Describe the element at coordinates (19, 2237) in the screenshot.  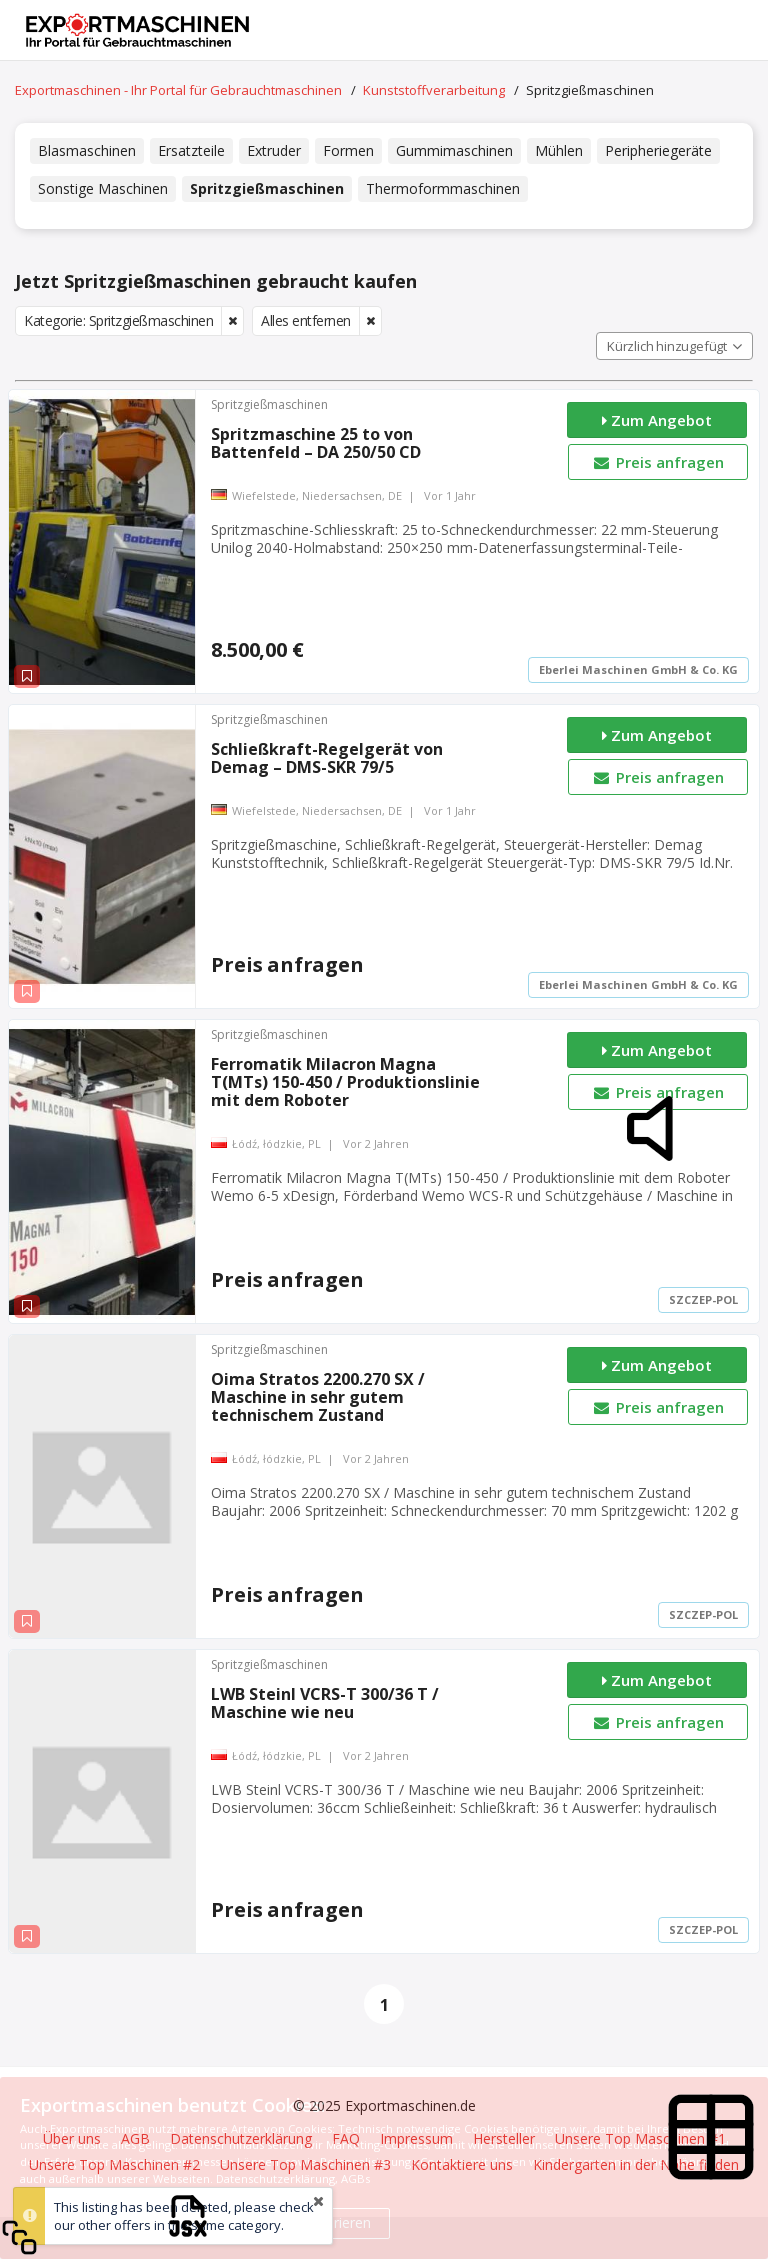
I see `view stacked layers or cards` at that location.